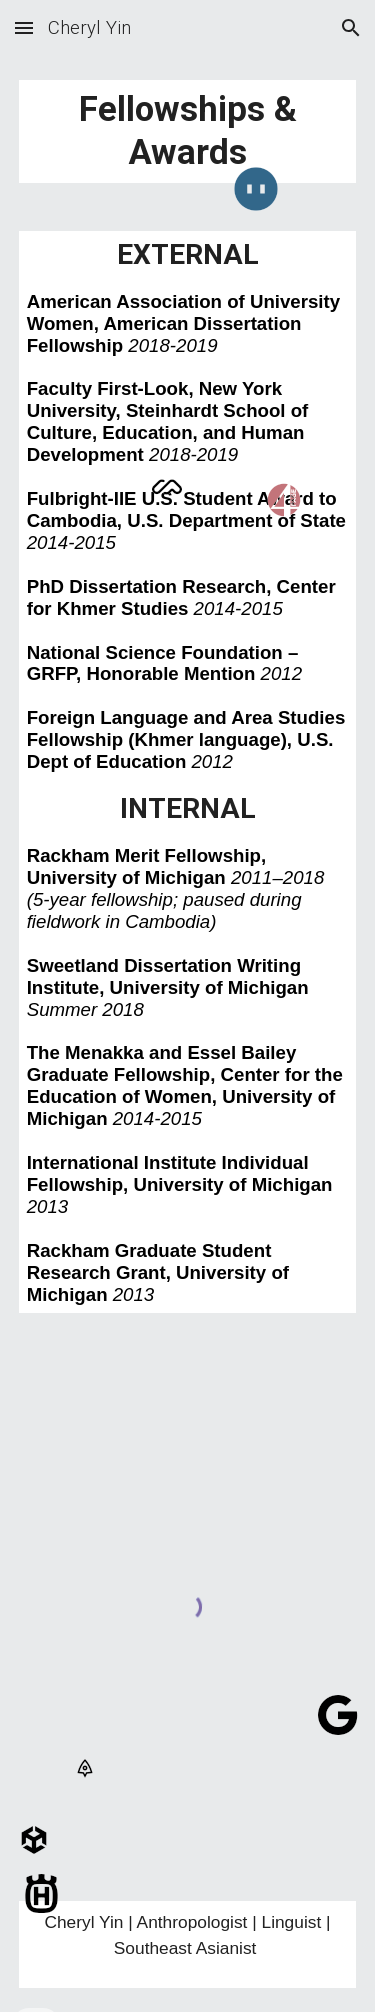  Describe the element at coordinates (85, 1768) in the screenshot. I see `launch or explore a space-themed app` at that location.